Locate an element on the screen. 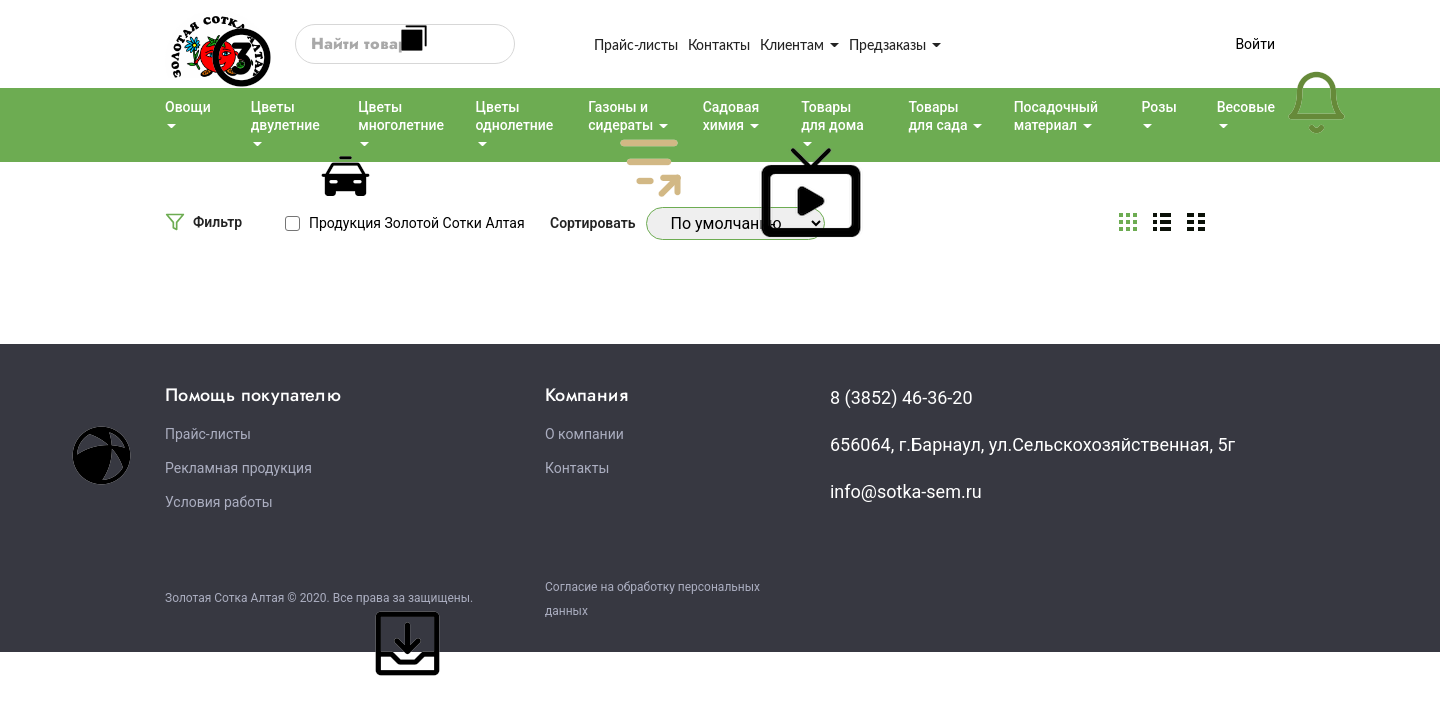 The width and height of the screenshot is (1440, 720). share current filter settings is located at coordinates (649, 162).